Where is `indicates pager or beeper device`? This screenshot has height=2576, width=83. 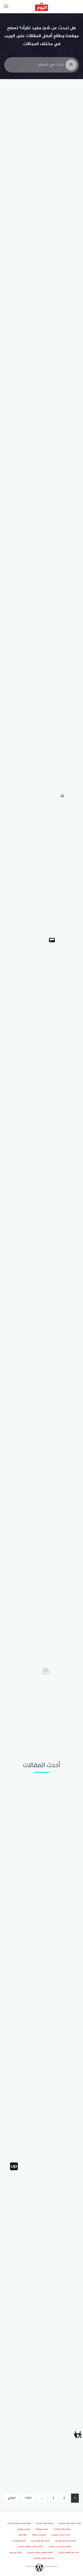 indicates pager or beeper device is located at coordinates (52, 940).